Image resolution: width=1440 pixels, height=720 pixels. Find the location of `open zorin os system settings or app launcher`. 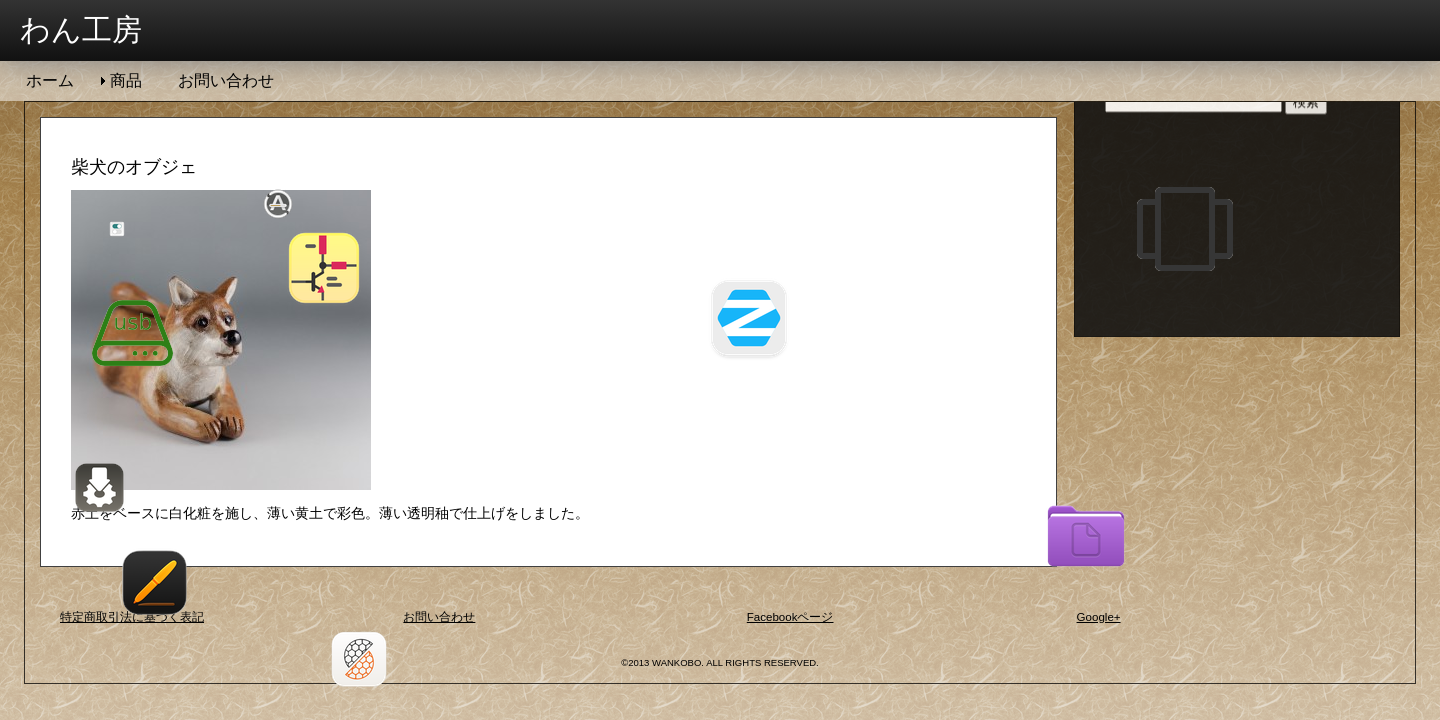

open zorin os system settings or app launcher is located at coordinates (749, 318).